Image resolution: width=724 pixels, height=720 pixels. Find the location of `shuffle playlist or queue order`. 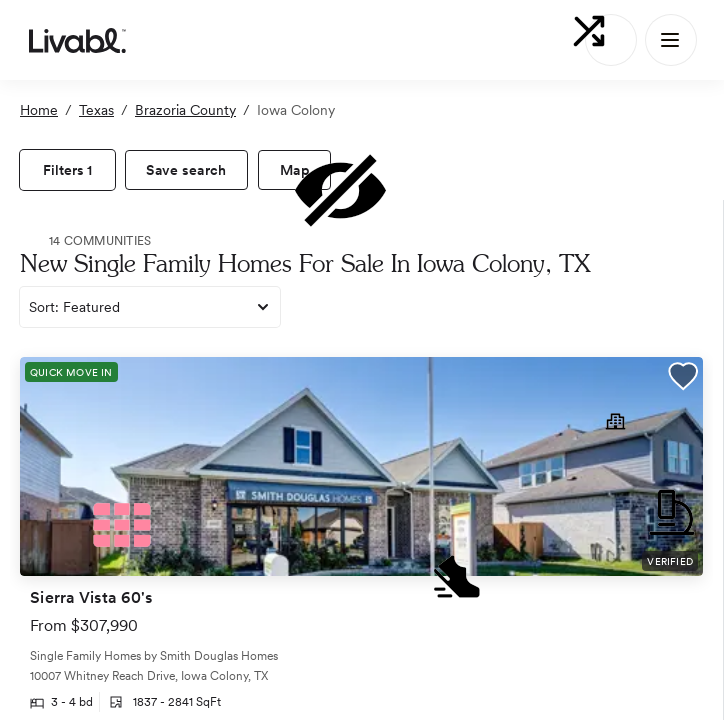

shuffle playlist or queue order is located at coordinates (589, 31).